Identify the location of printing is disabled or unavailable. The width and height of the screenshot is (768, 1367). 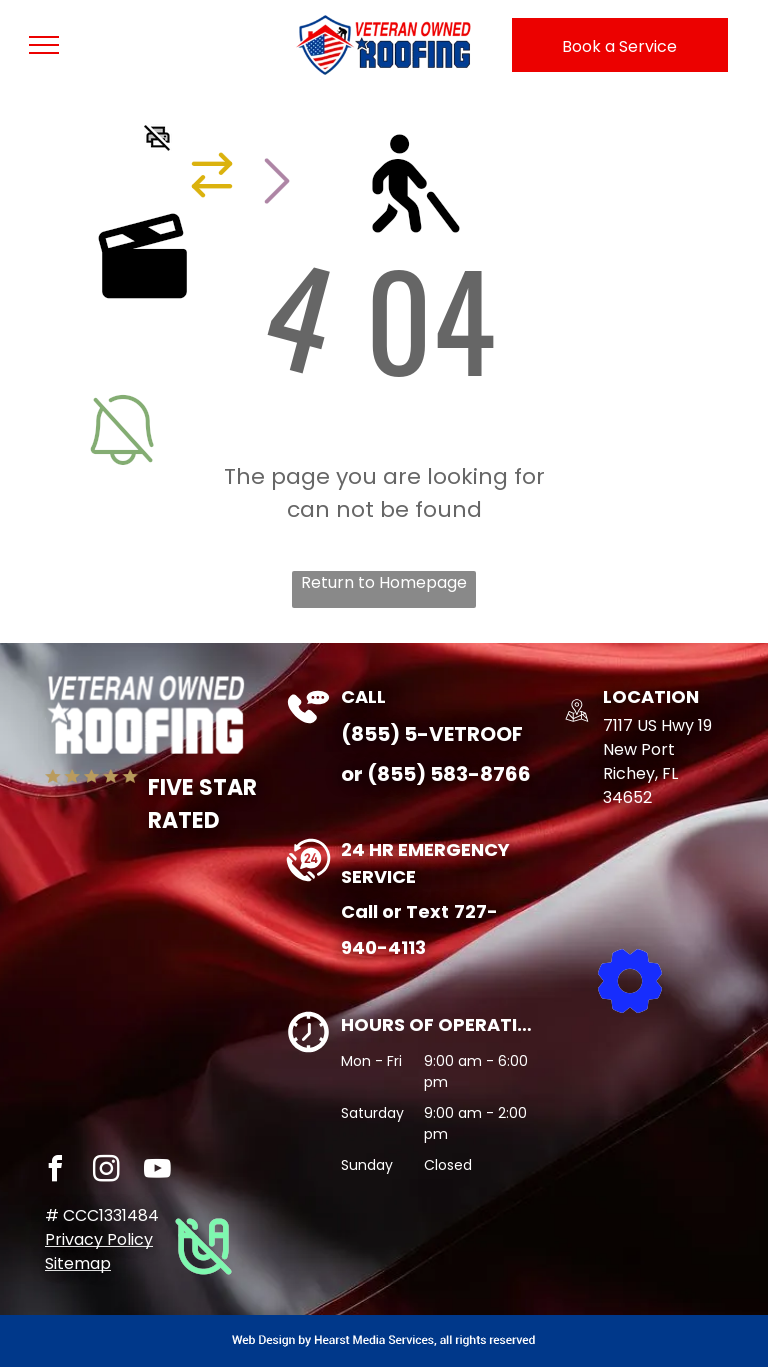
(158, 137).